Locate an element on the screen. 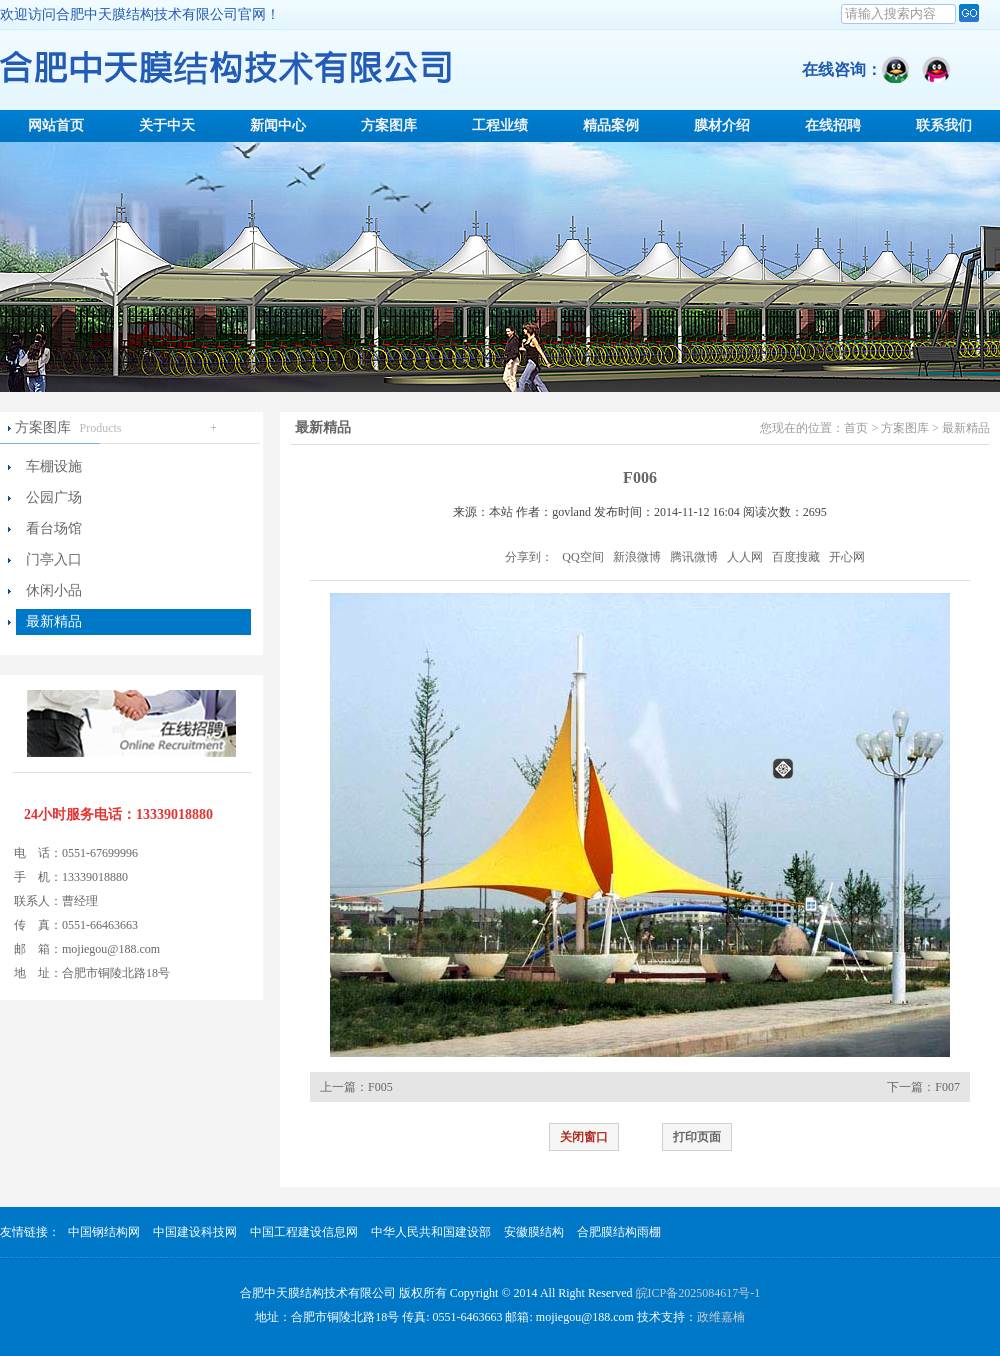 This screenshot has height=1356, width=1000. open engineering or developer settings is located at coordinates (783, 769).